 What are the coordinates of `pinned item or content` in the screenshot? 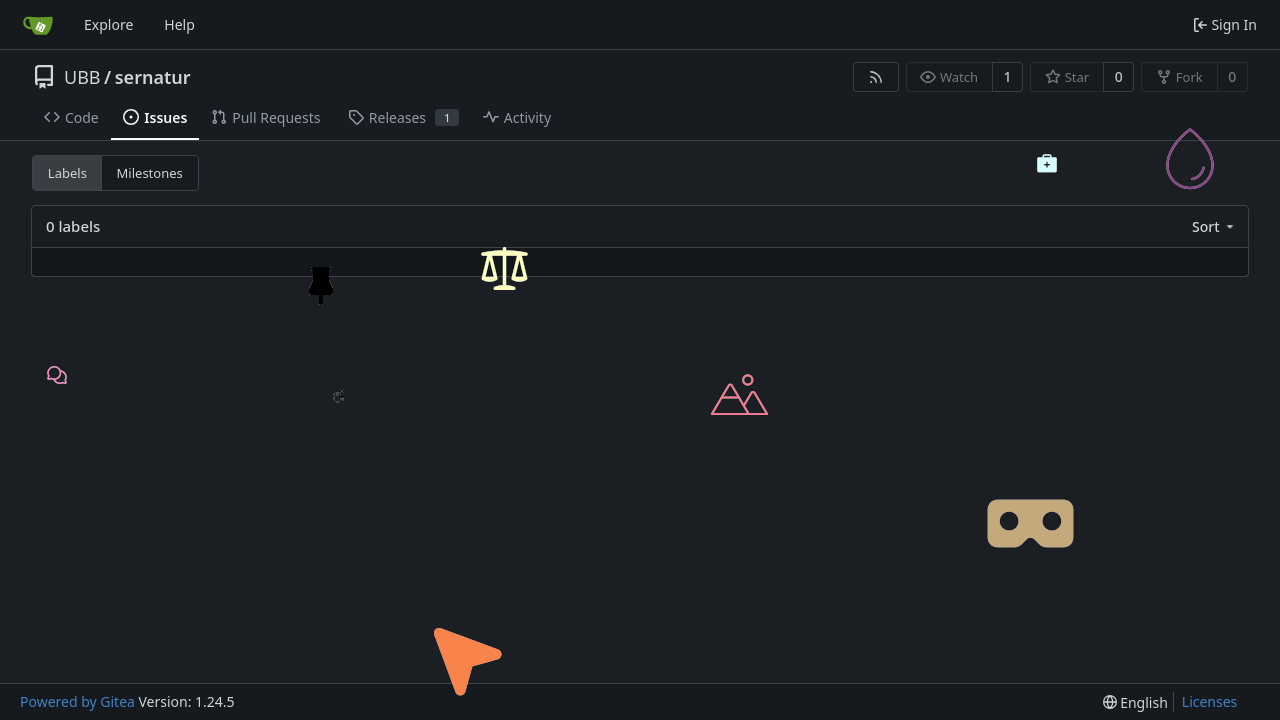 It's located at (321, 285).